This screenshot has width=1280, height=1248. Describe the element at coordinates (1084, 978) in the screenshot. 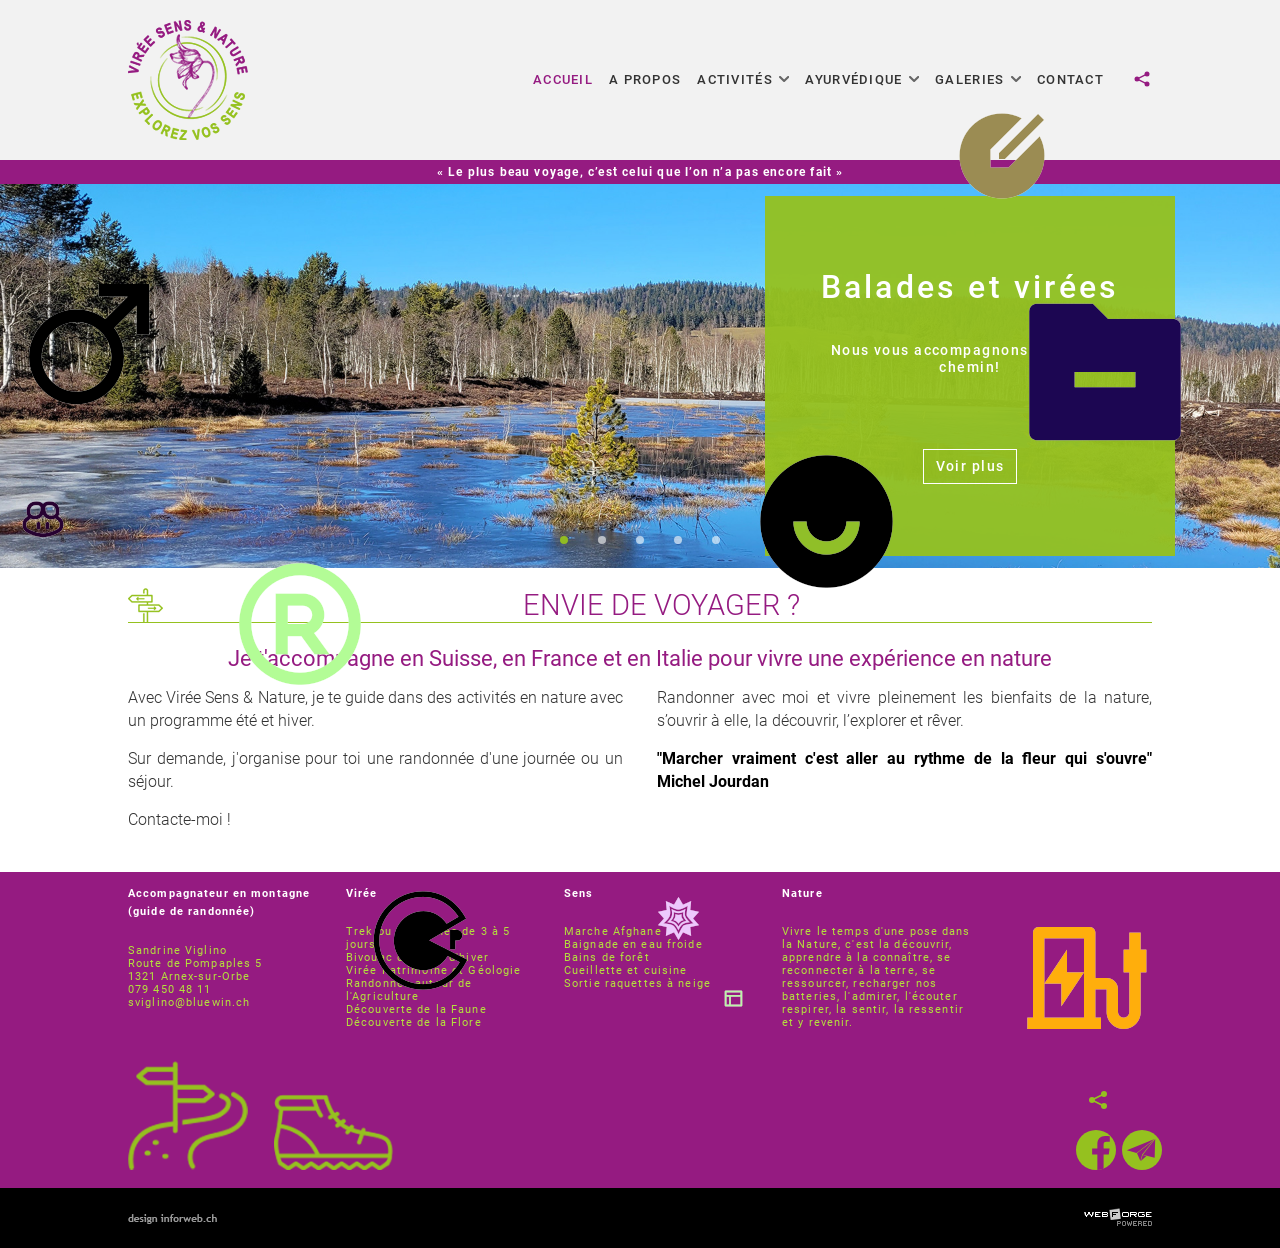

I see `find nearby EV charging stations` at that location.